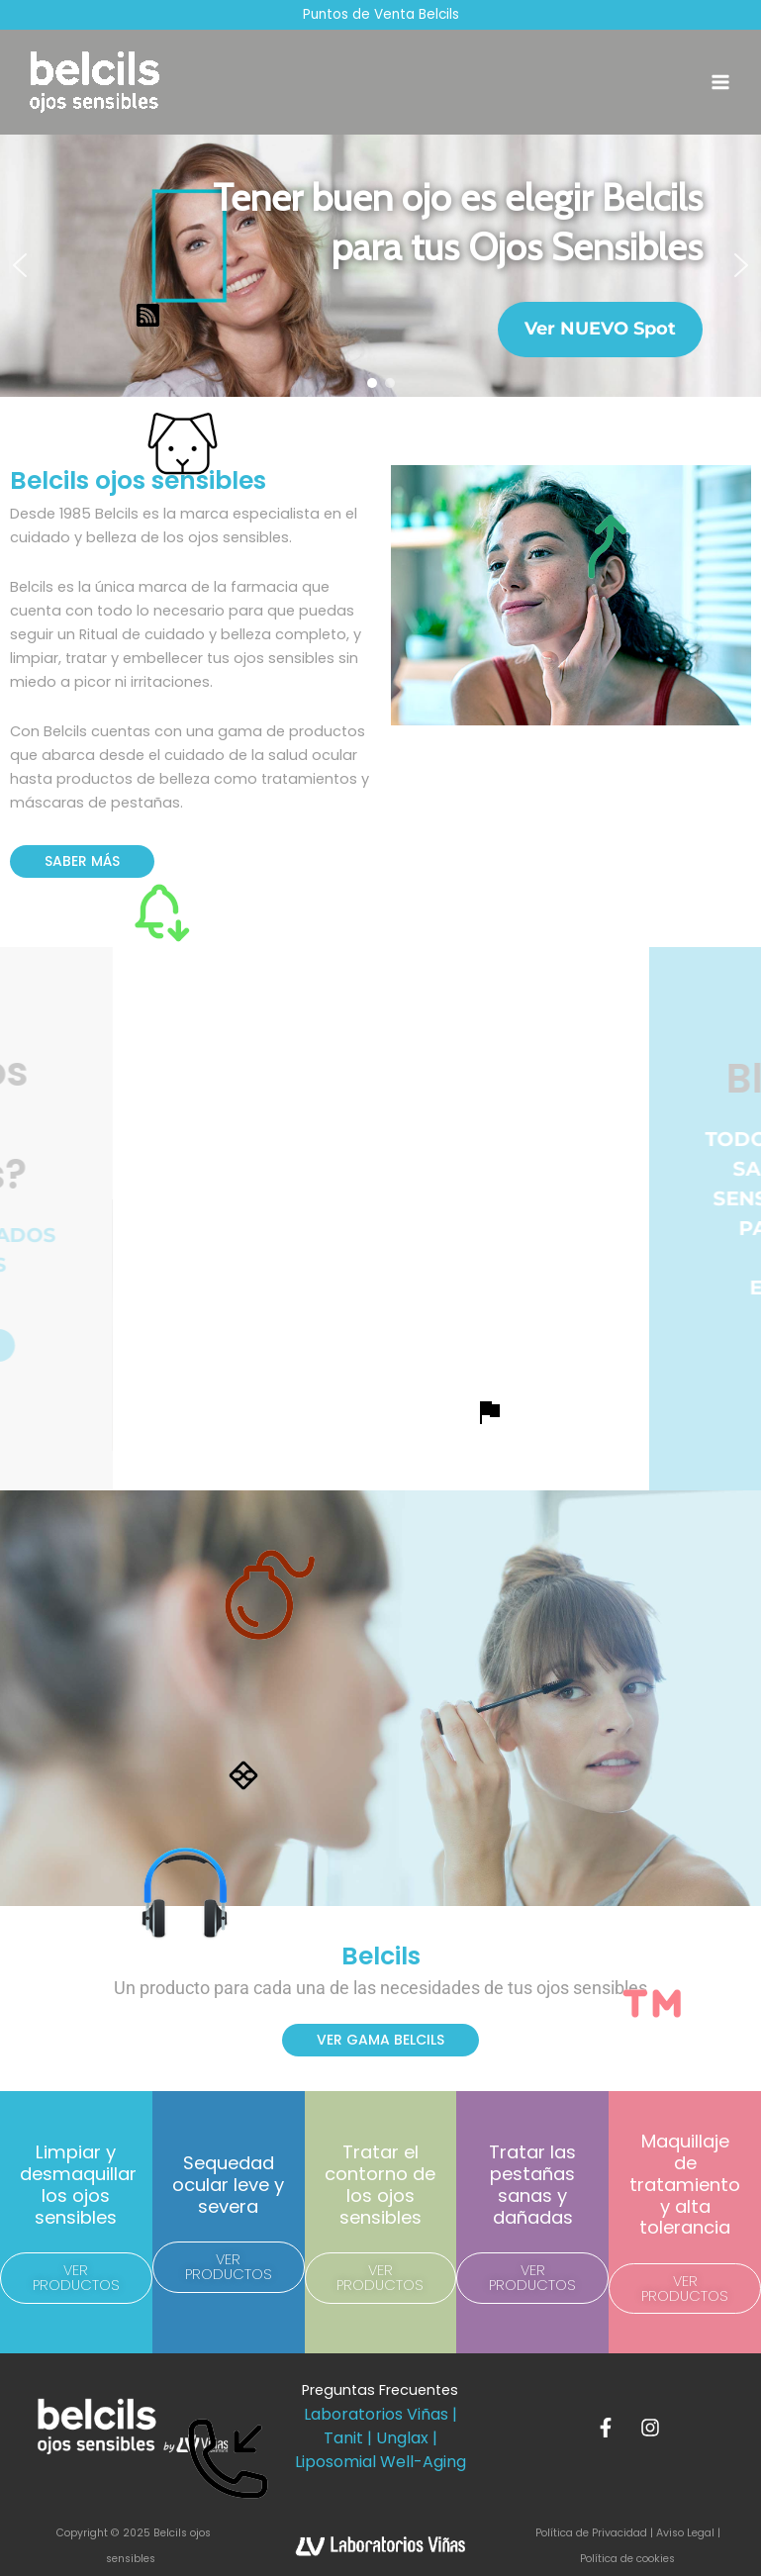  Describe the element at coordinates (182, 444) in the screenshot. I see `view pet-related content or settings` at that location.